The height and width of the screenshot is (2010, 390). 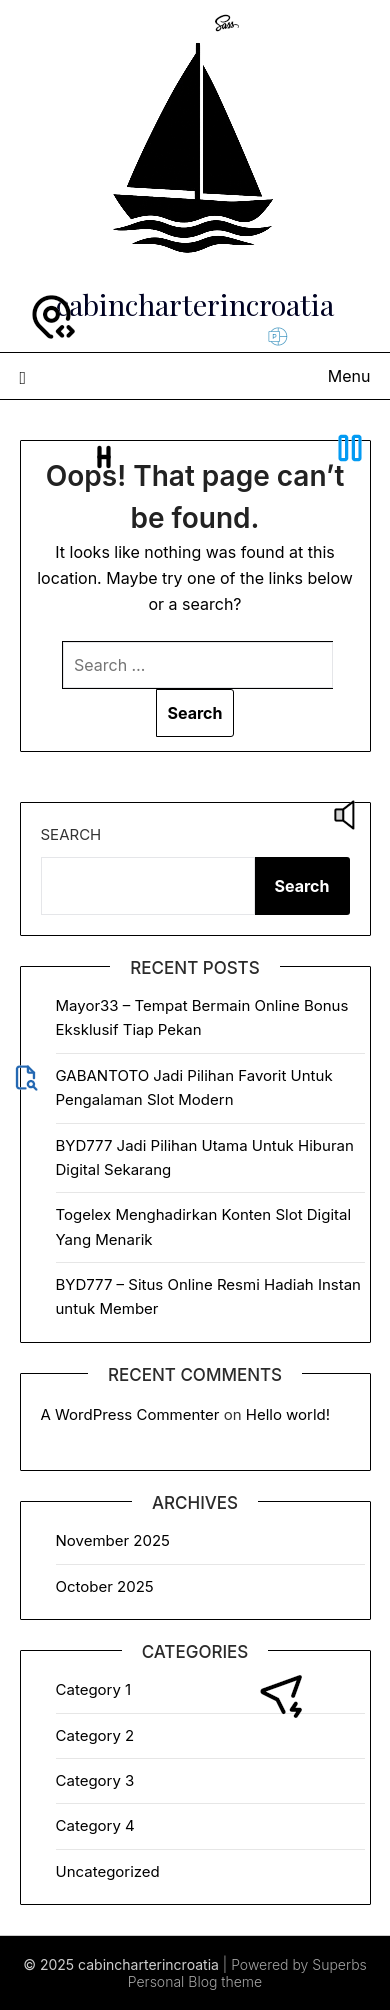 I want to click on pause media playback, so click(x=350, y=448).